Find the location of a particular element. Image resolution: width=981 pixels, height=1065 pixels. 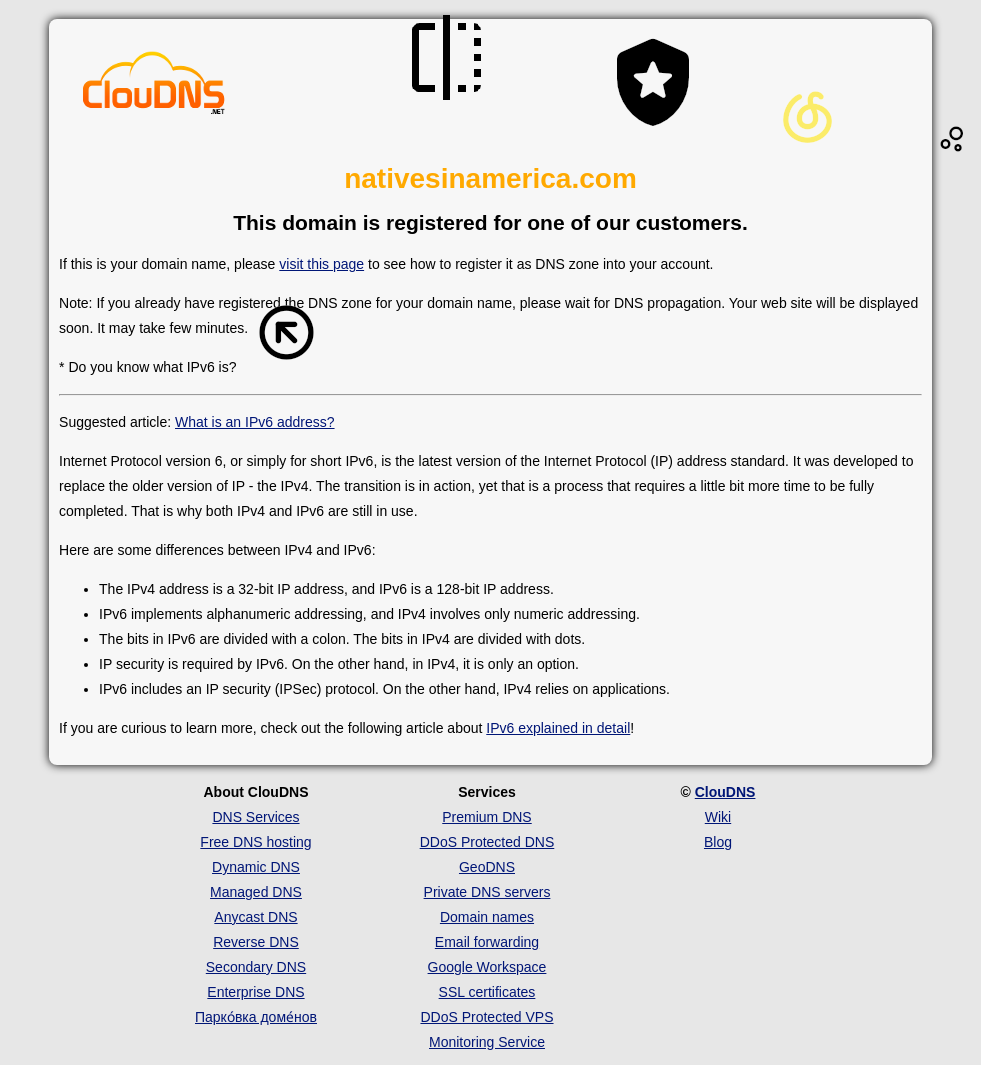

view bubble chart data visualization is located at coordinates (953, 139).